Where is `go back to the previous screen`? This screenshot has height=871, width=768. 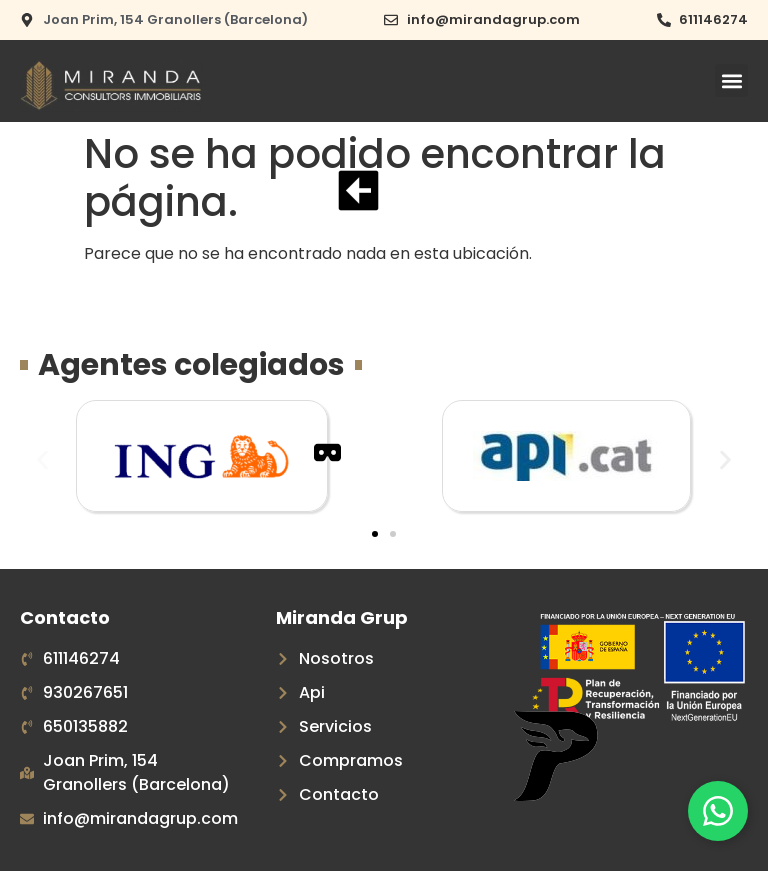 go back to the previous screen is located at coordinates (358, 190).